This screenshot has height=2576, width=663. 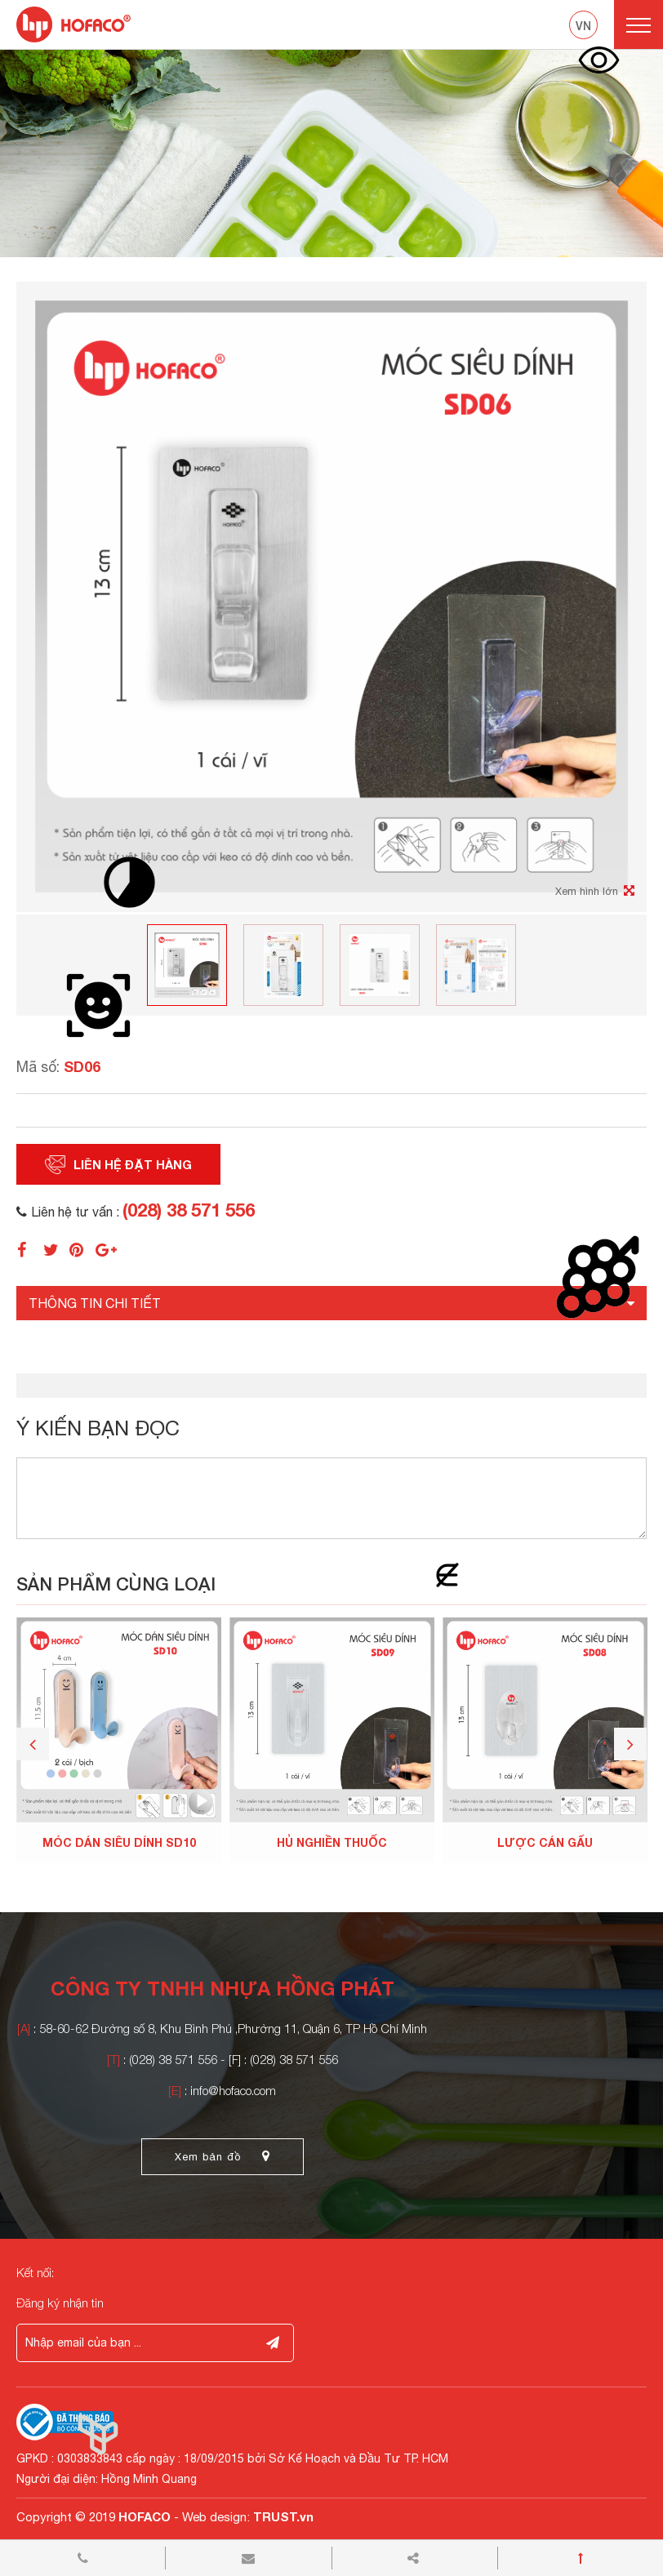 I want to click on indicates grape or wine-related content, so click(x=598, y=1277).